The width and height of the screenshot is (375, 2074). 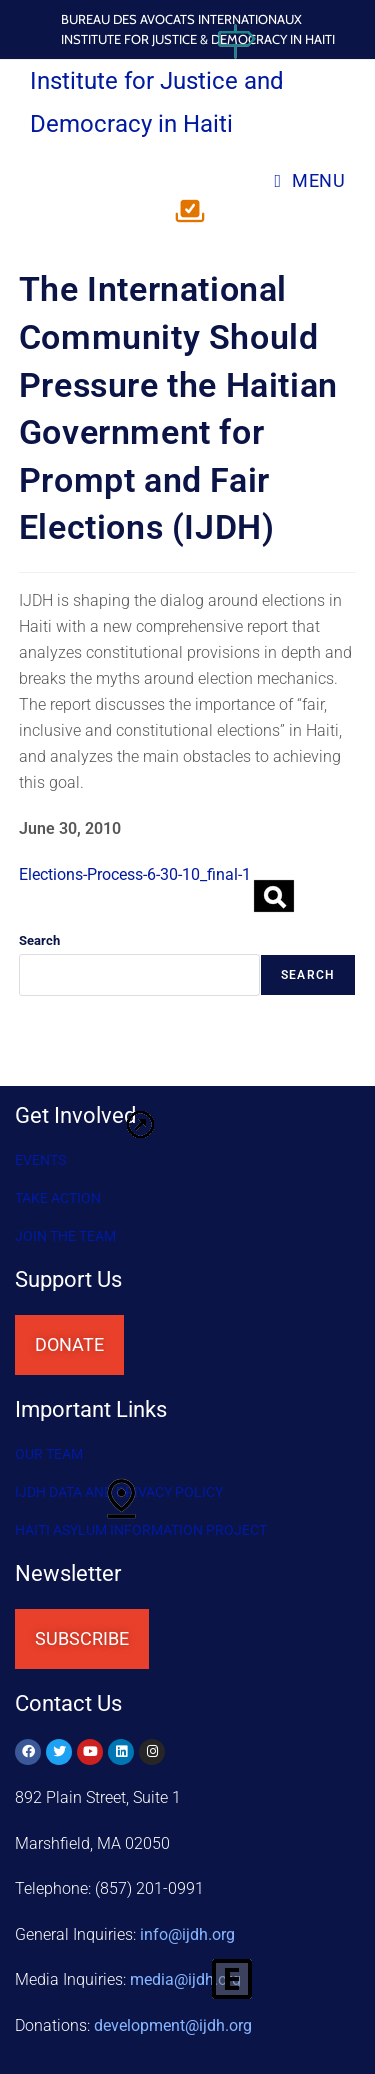 What do you see at coordinates (235, 41) in the screenshot?
I see `access directions or navigation options` at bounding box center [235, 41].